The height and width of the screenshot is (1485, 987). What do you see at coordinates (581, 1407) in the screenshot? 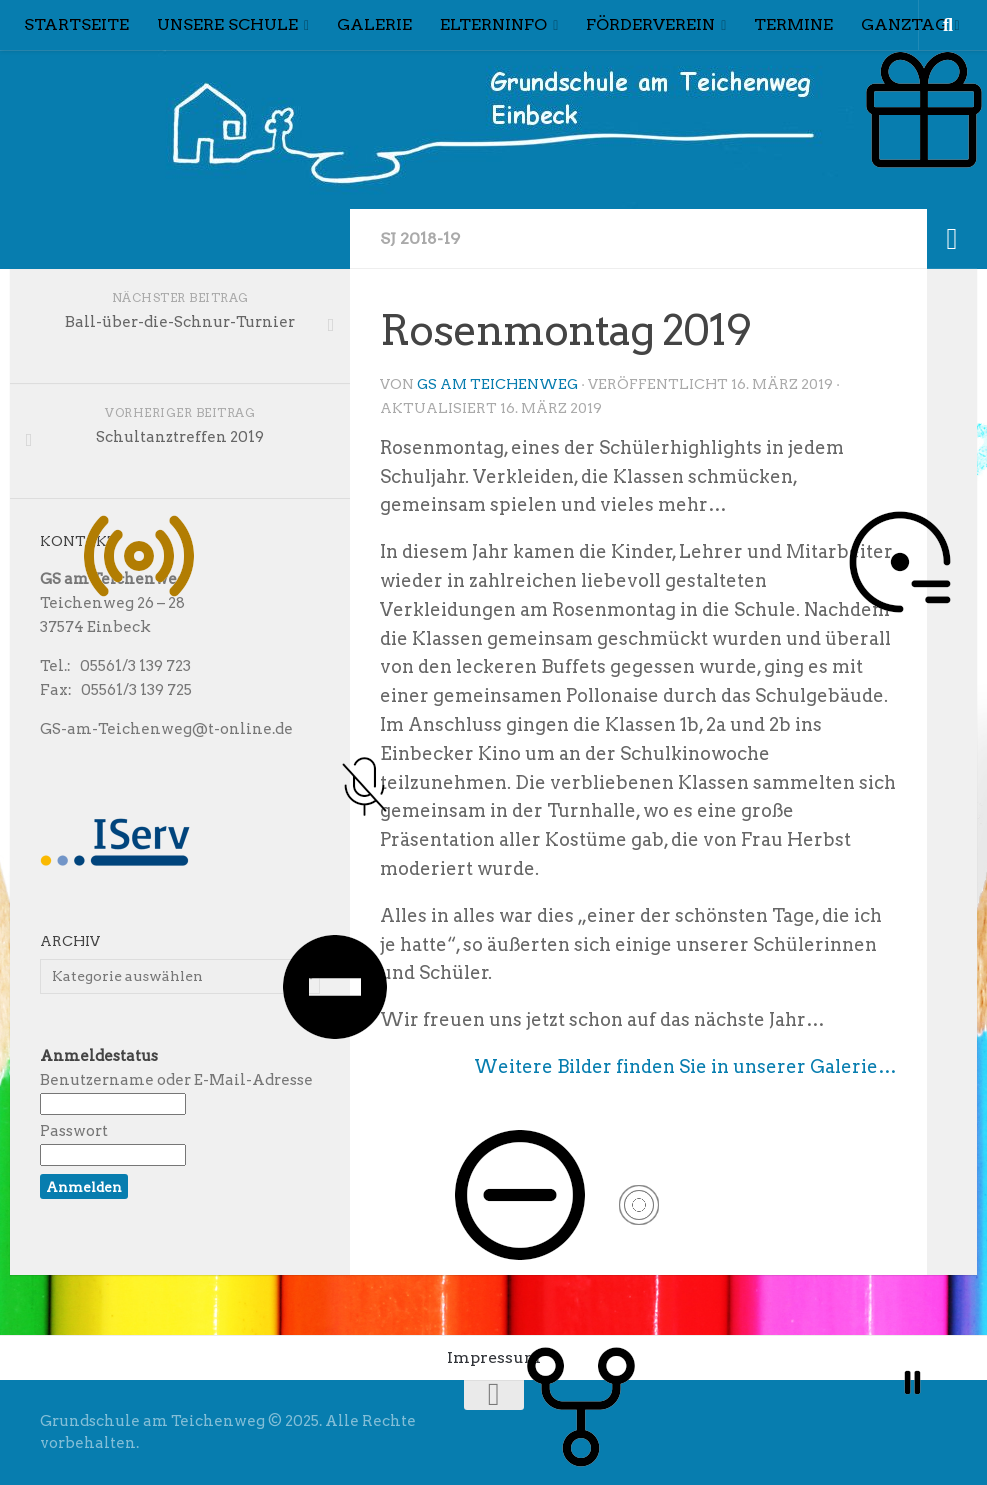
I see `fork this repository` at bounding box center [581, 1407].